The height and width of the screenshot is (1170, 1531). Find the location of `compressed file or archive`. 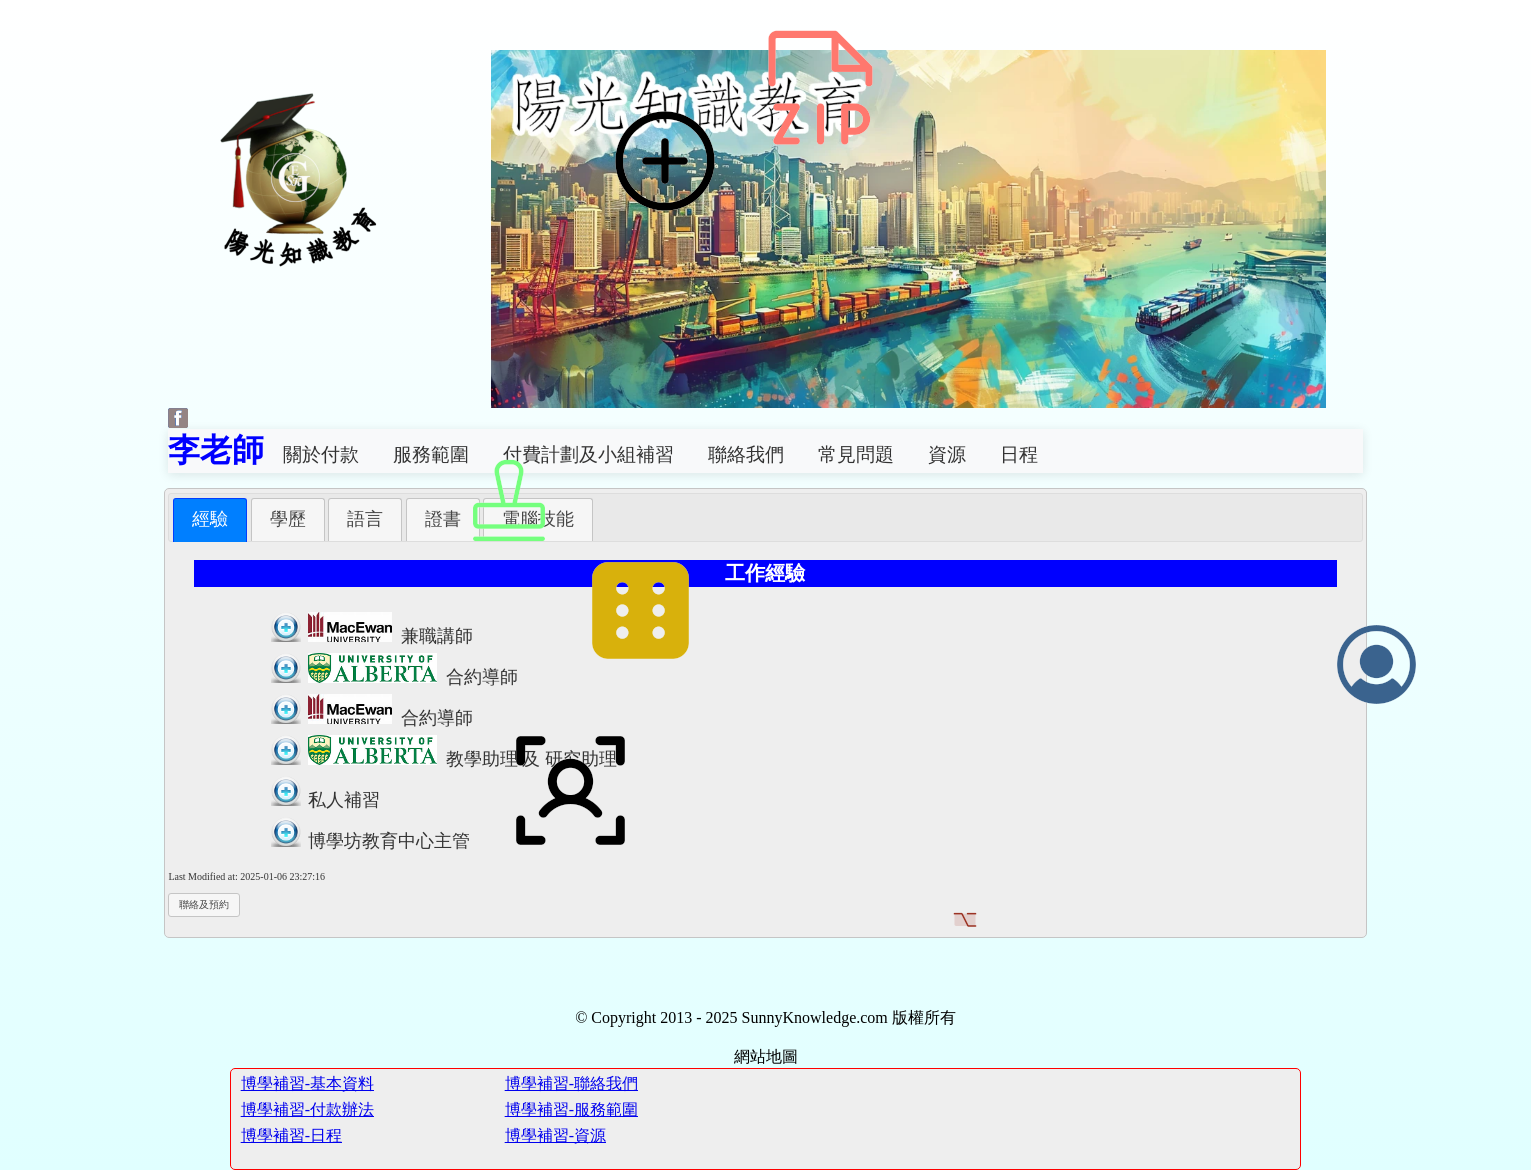

compressed file or archive is located at coordinates (820, 92).